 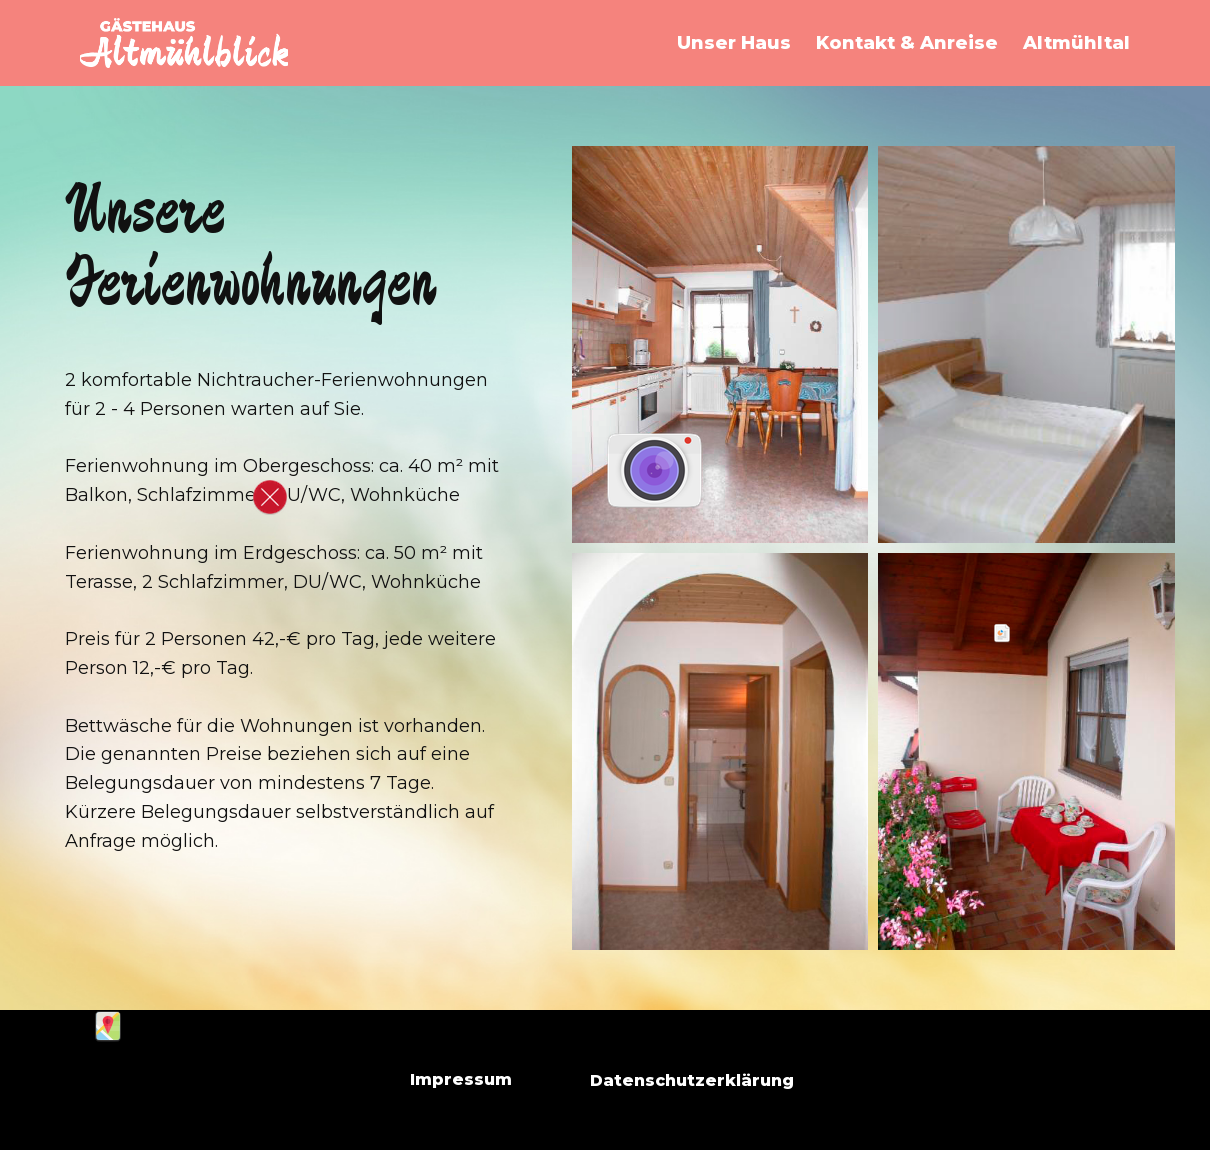 I want to click on open webcamoid camera application, so click(x=654, y=470).